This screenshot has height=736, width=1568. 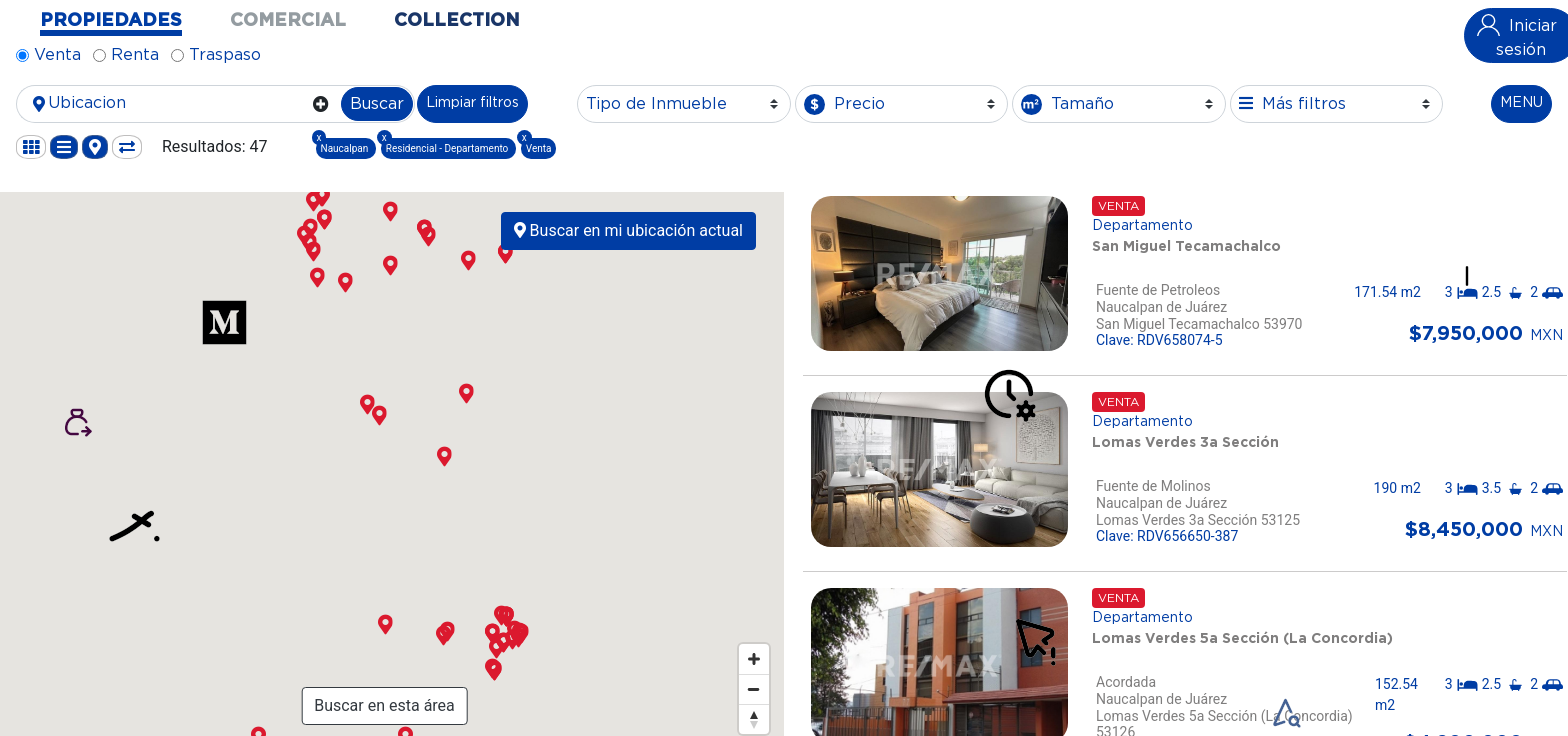 I want to click on vertical divider or separator between UI elements, so click(x=1467, y=276).